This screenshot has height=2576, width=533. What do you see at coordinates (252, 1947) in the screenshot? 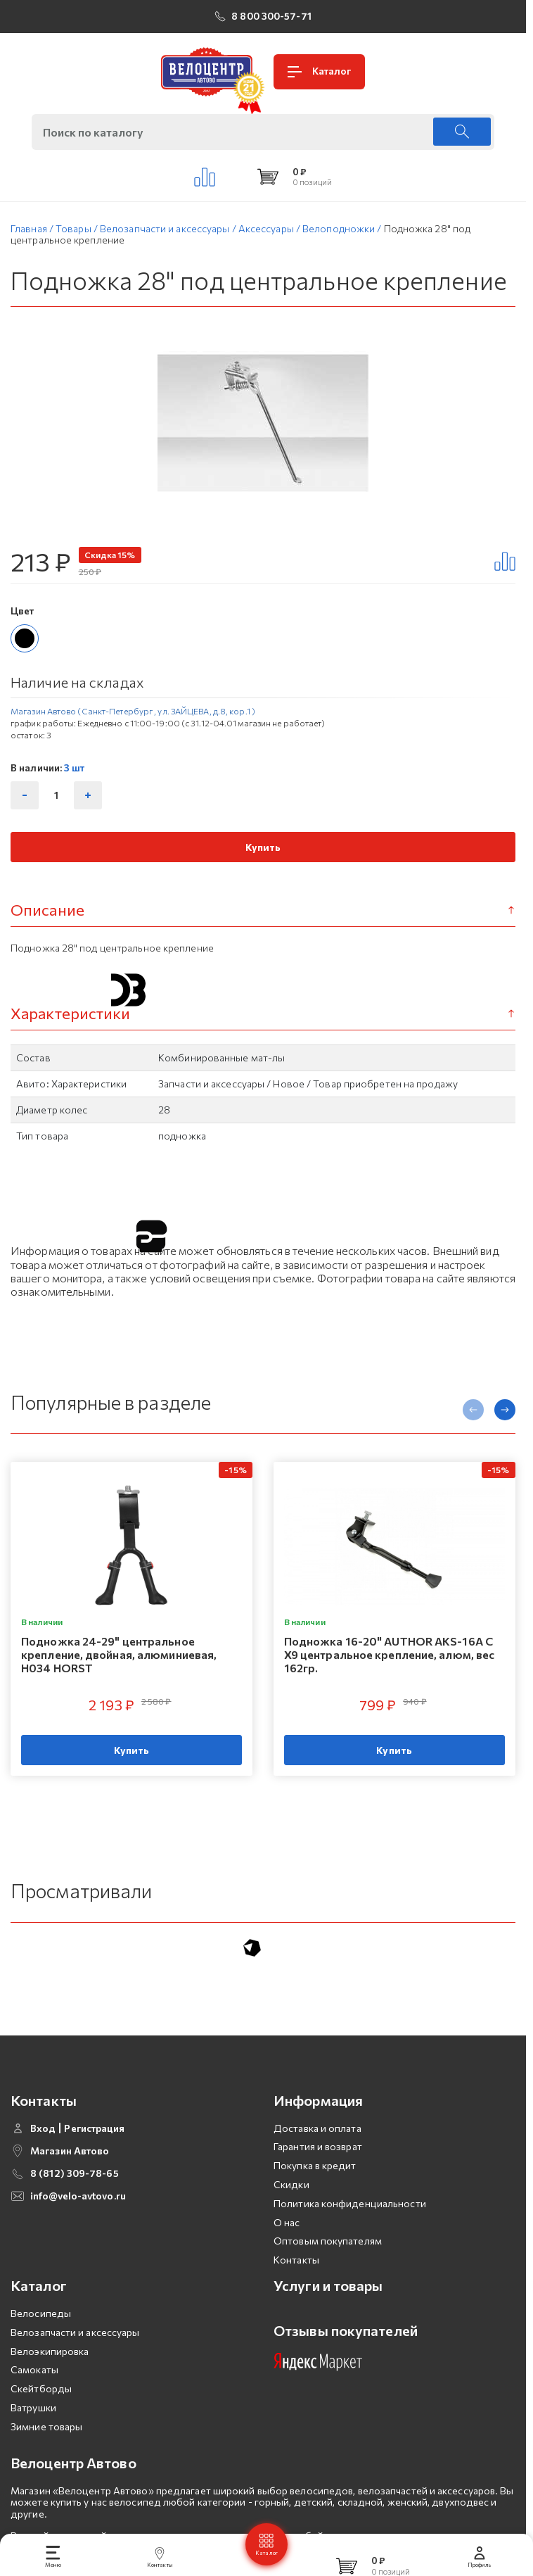
I see `crystal programming language logo` at bounding box center [252, 1947].